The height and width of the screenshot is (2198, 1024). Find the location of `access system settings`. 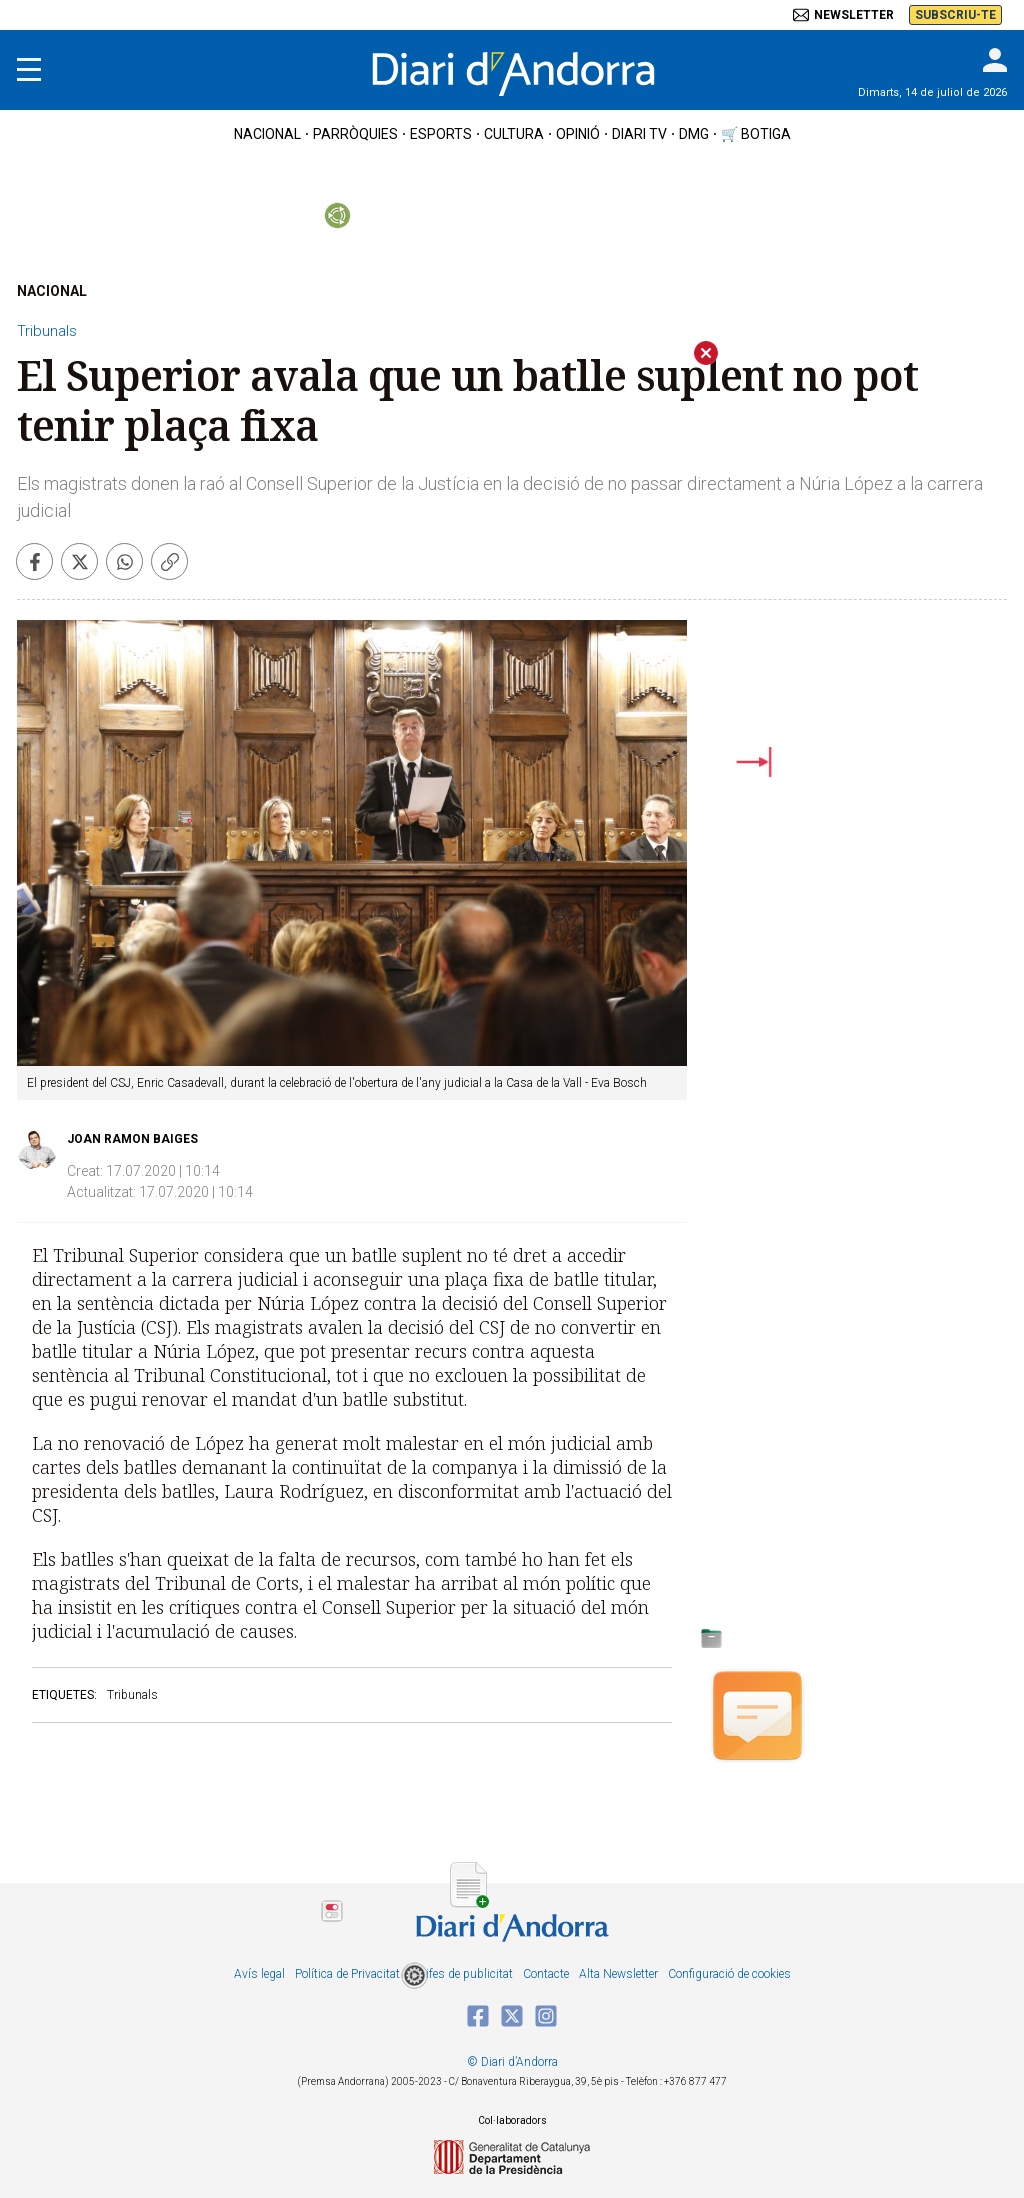

access system settings is located at coordinates (414, 1975).